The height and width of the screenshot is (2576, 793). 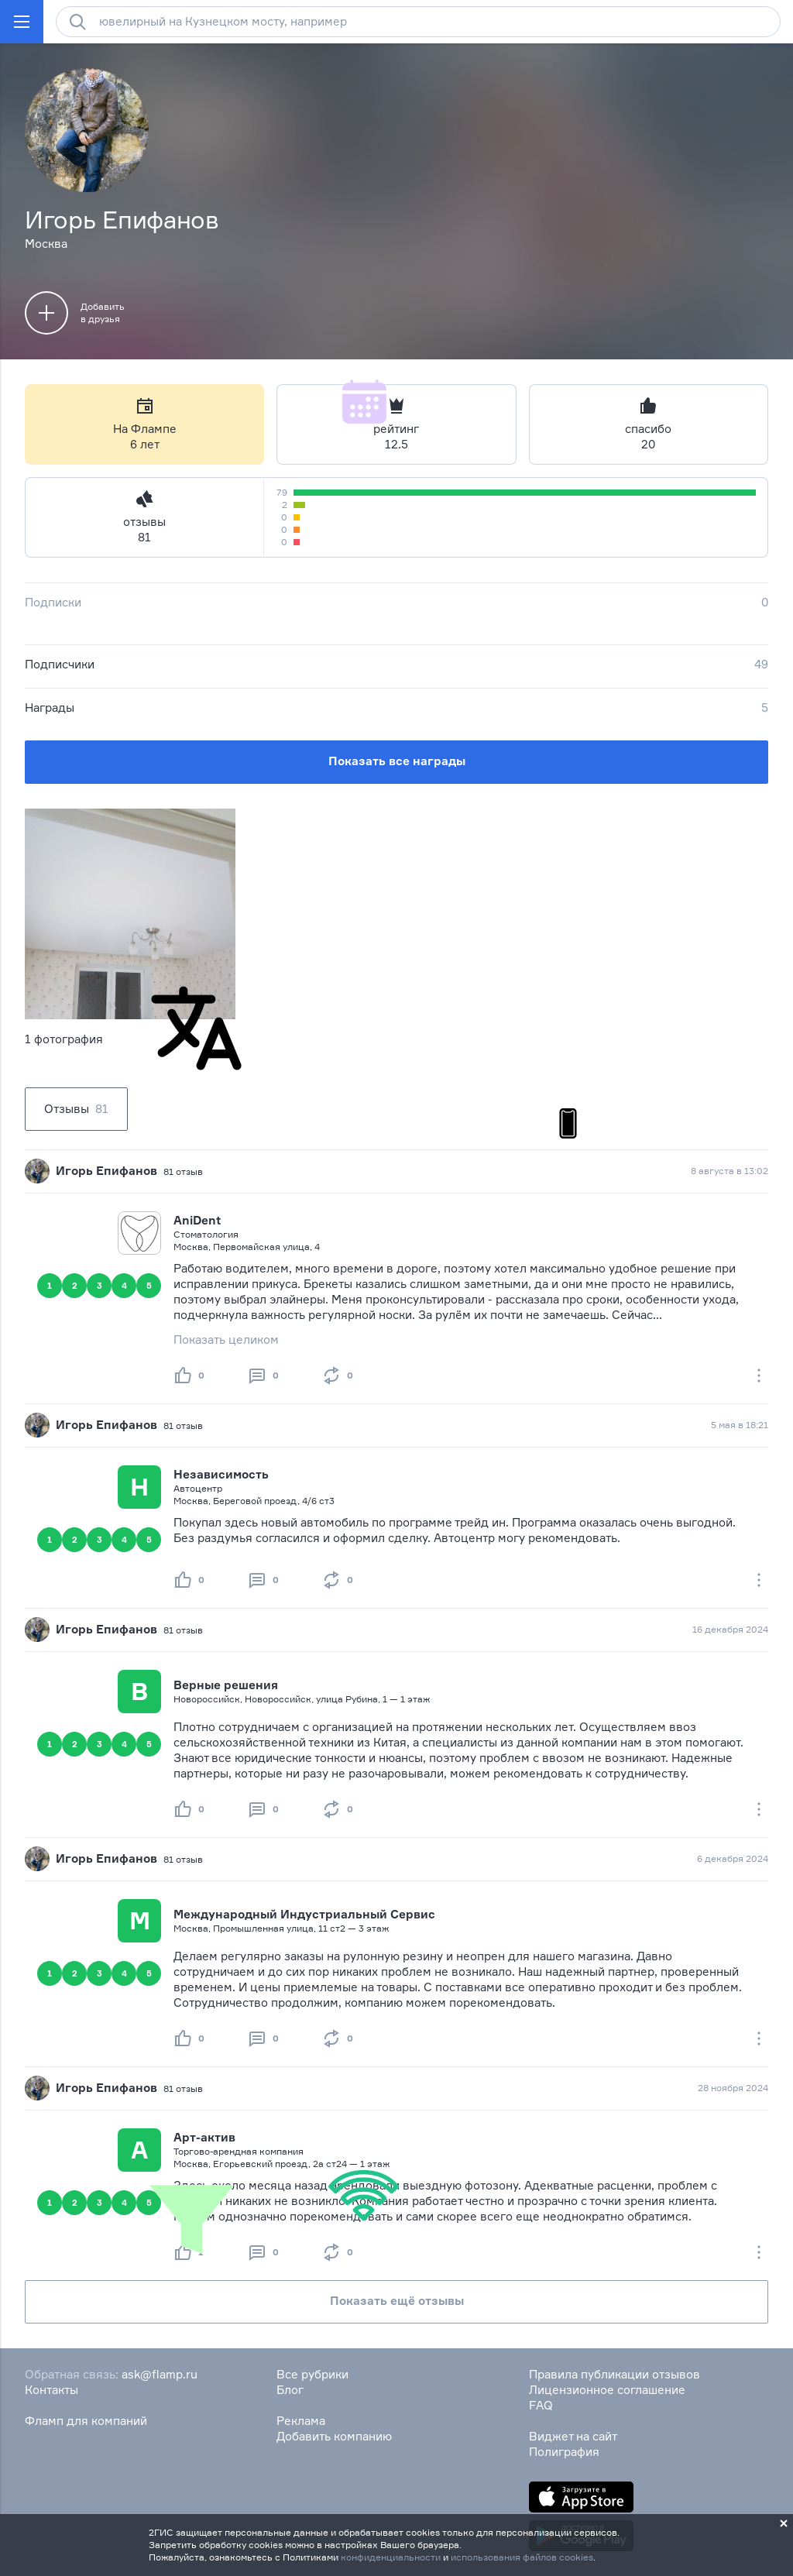 I want to click on indicates wireless network connection status, so click(x=363, y=2195).